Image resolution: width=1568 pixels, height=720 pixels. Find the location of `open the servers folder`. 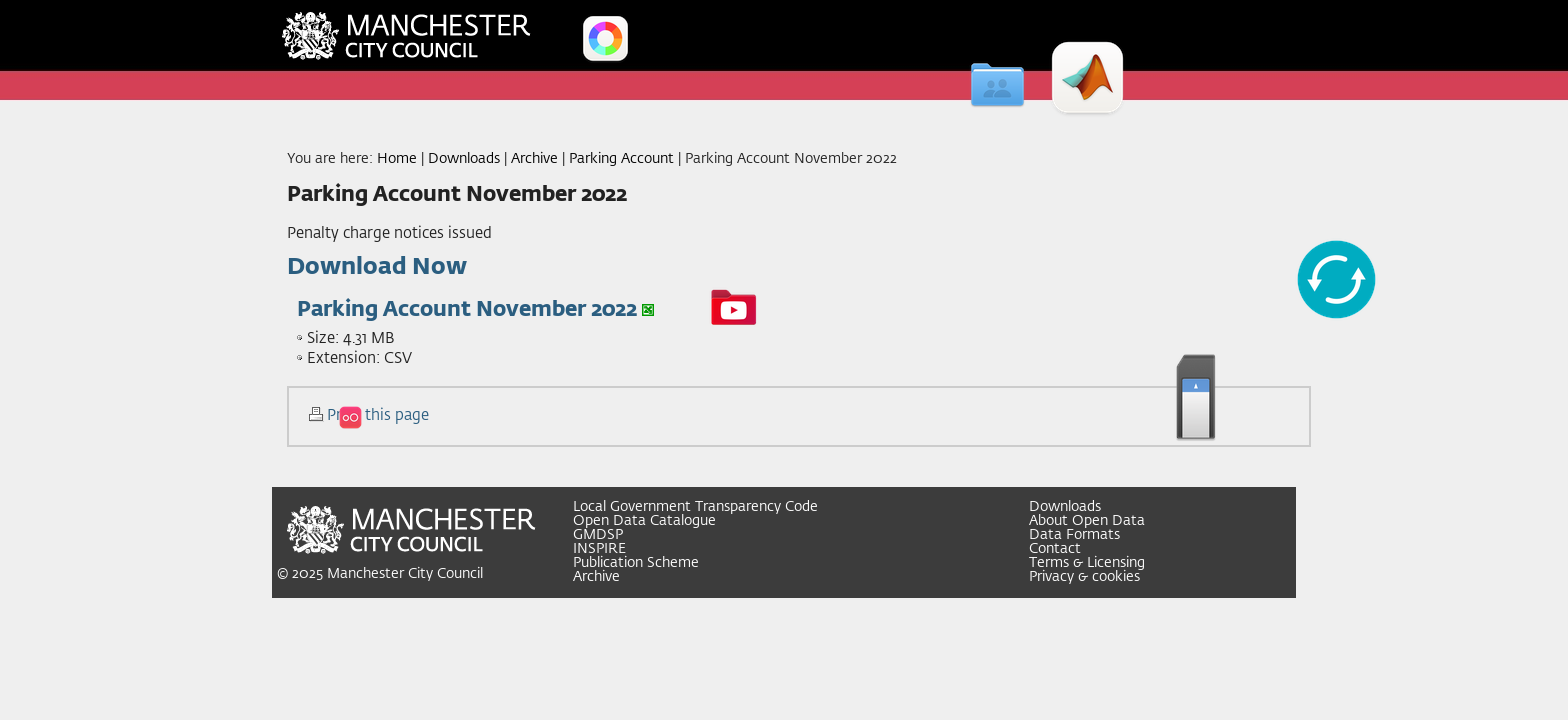

open the servers folder is located at coordinates (997, 84).